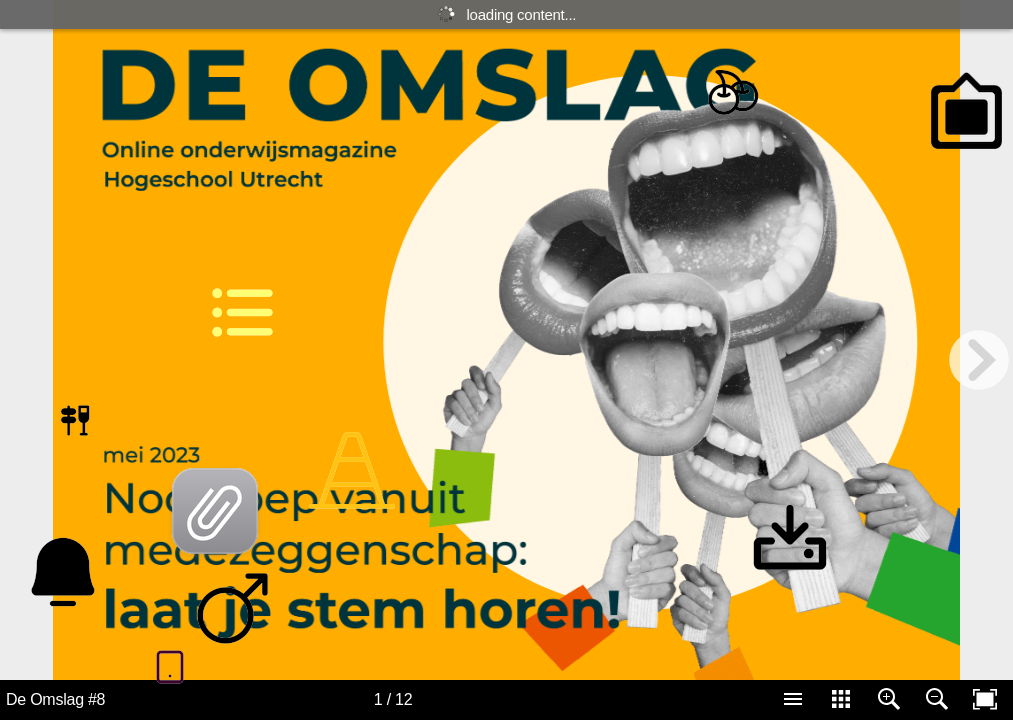 This screenshot has width=1013, height=720. What do you see at coordinates (352, 472) in the screenshot?
I see `indicates a work in progress or under construction area` at bounding box center [352, 472].